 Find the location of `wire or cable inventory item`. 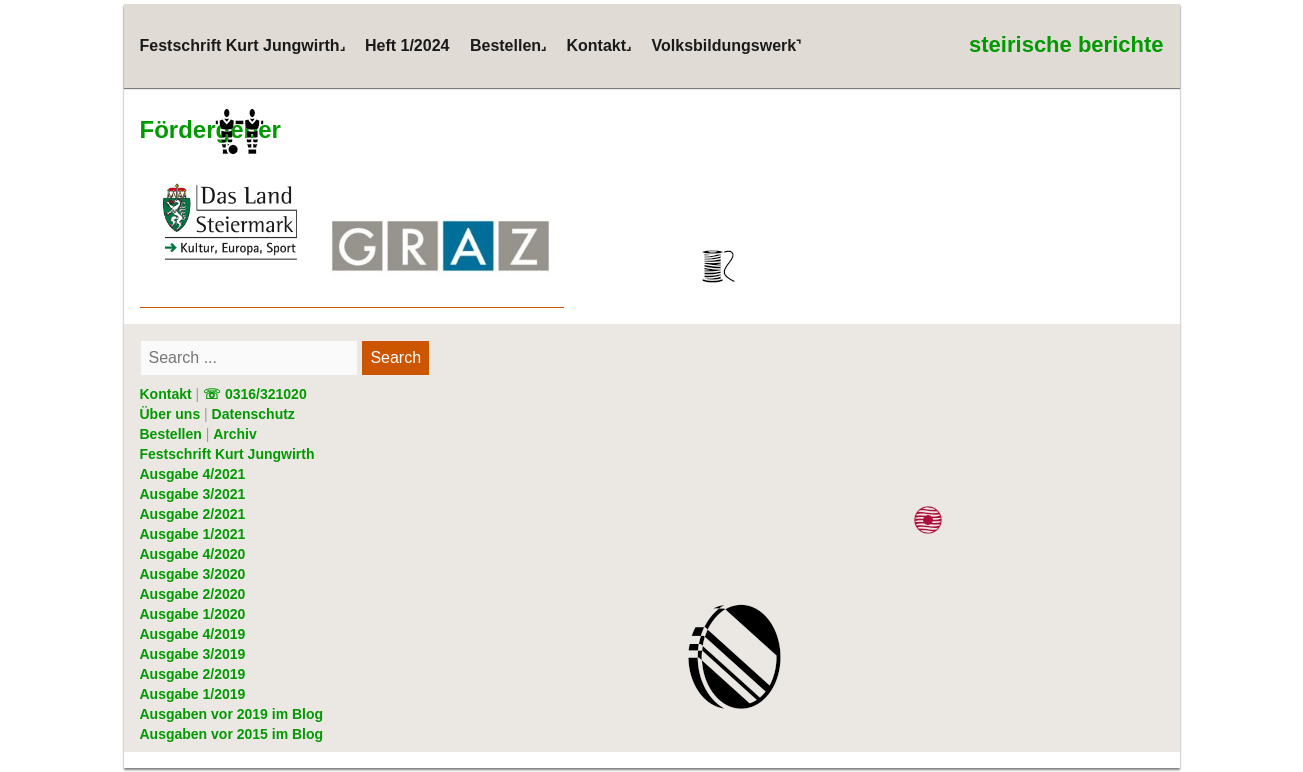

wire or cable inventory item is located at coordinates (718, 266).